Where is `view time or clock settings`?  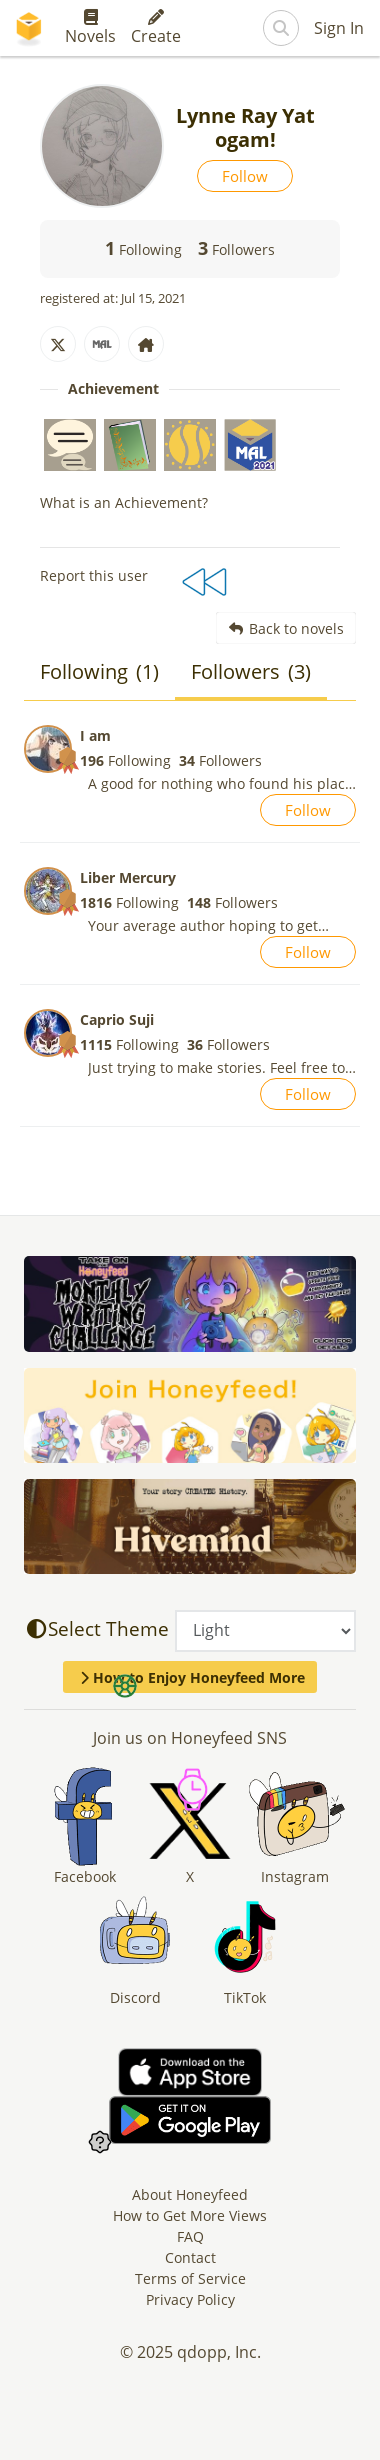 view time or clock settings is located at coordinates (192, 1789).